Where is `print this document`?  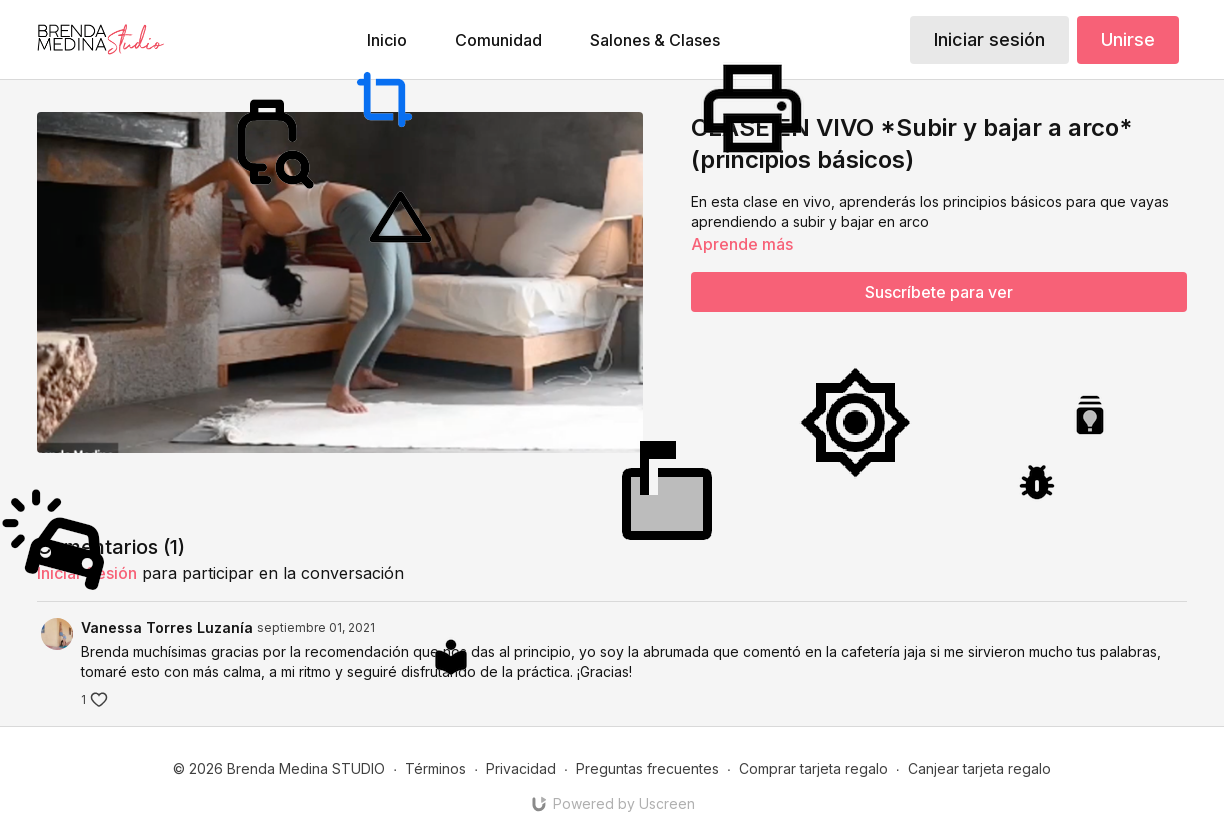
print this document is located at coordinates (752, 108).